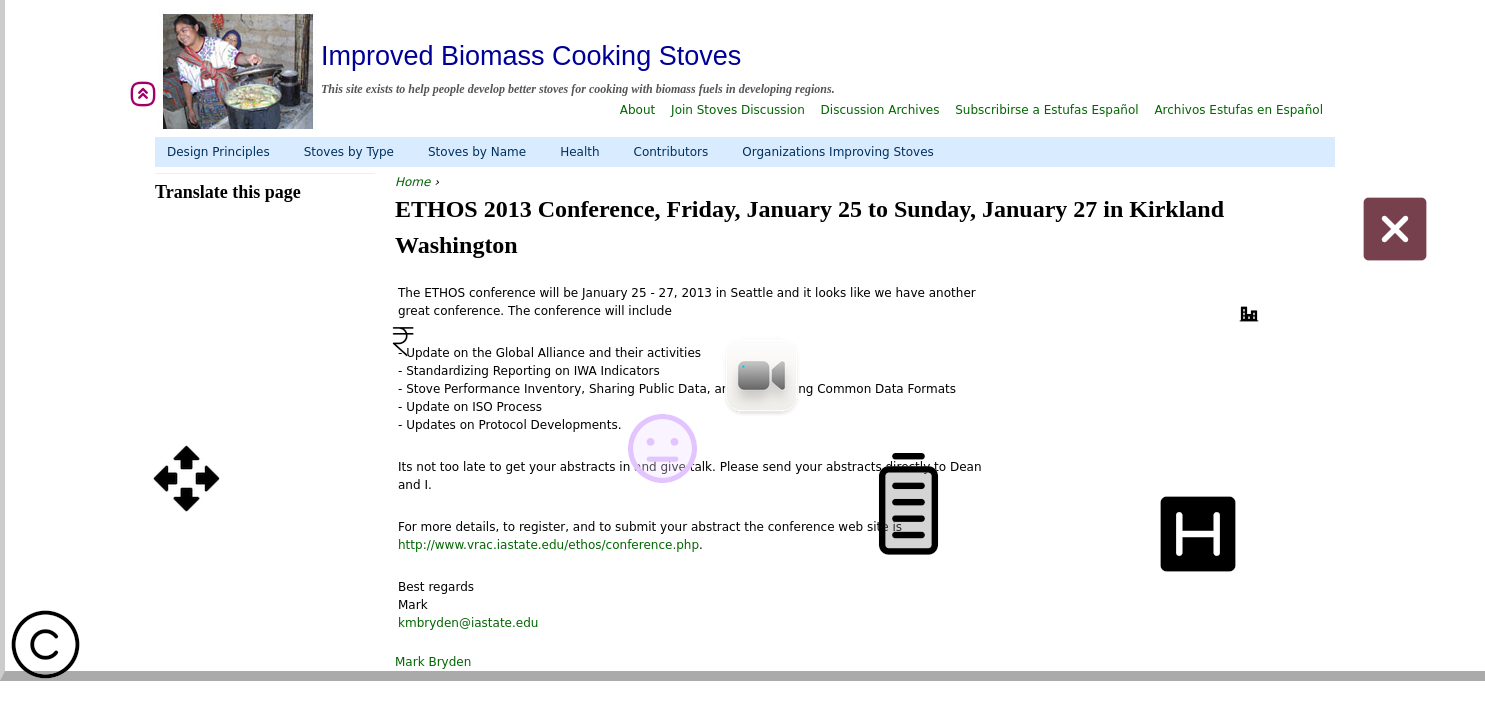  I want to click on view price in Indian rupees, so click(402, 341).